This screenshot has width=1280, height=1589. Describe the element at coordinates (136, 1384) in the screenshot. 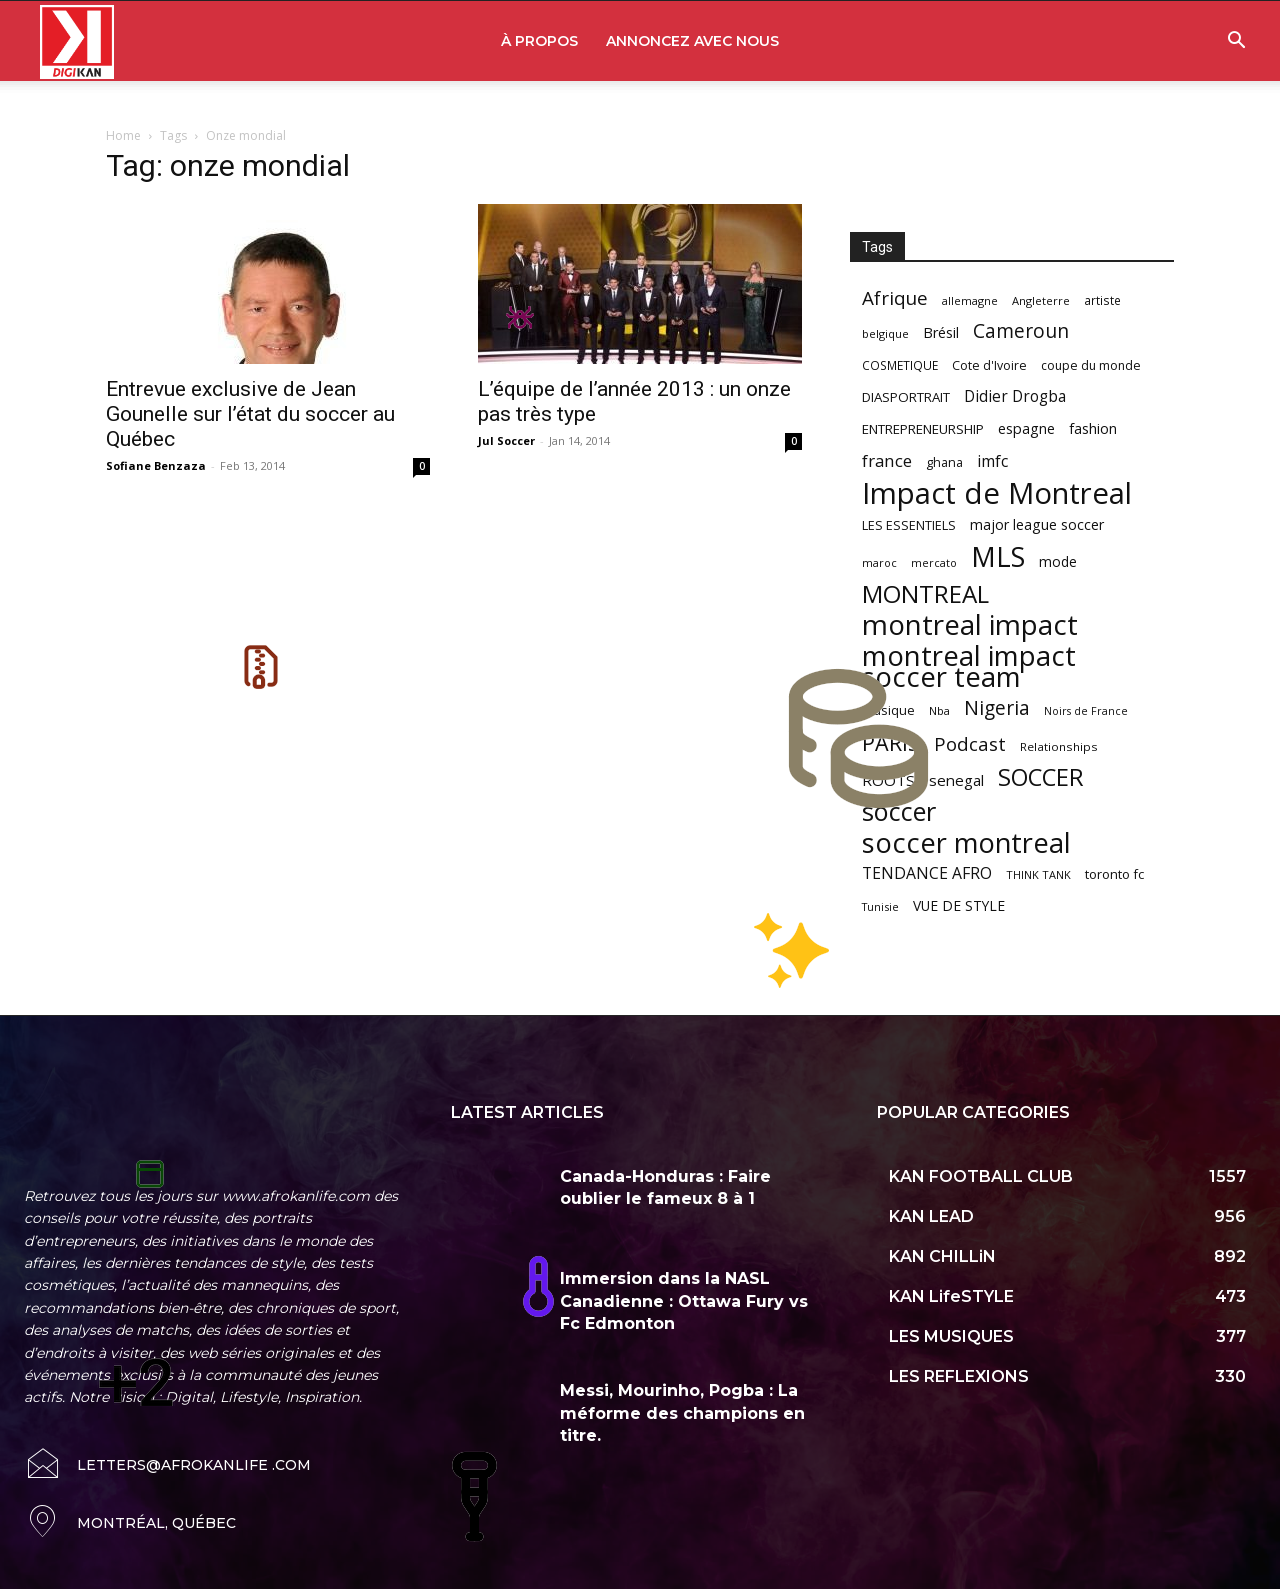

I see `increase exposure by 2 stops in photo editing` at that location.